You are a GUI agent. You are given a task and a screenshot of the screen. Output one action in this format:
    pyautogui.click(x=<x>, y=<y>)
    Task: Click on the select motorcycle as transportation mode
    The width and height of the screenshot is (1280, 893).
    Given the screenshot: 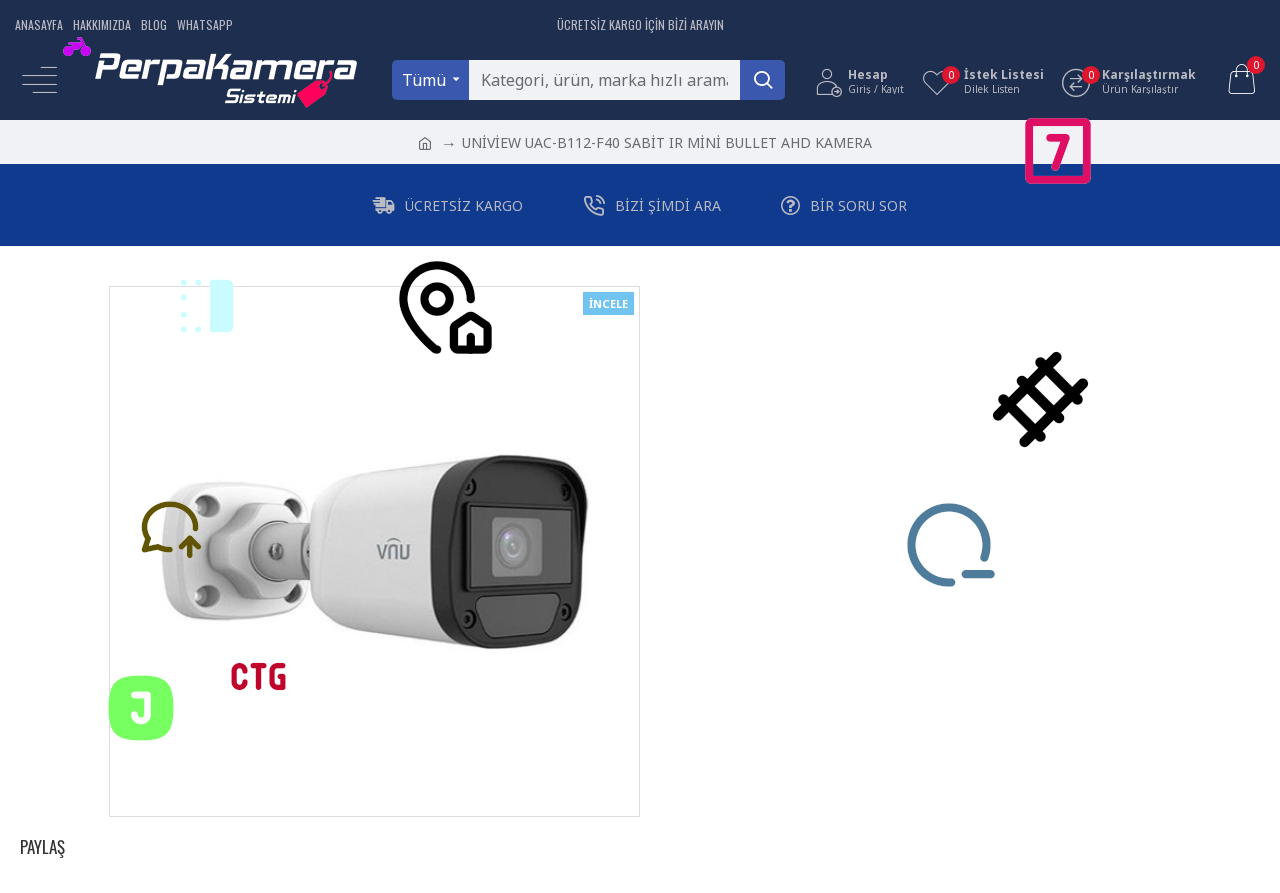 What is the action you would take?
    pyautogui.click(x=77, y=46)
    